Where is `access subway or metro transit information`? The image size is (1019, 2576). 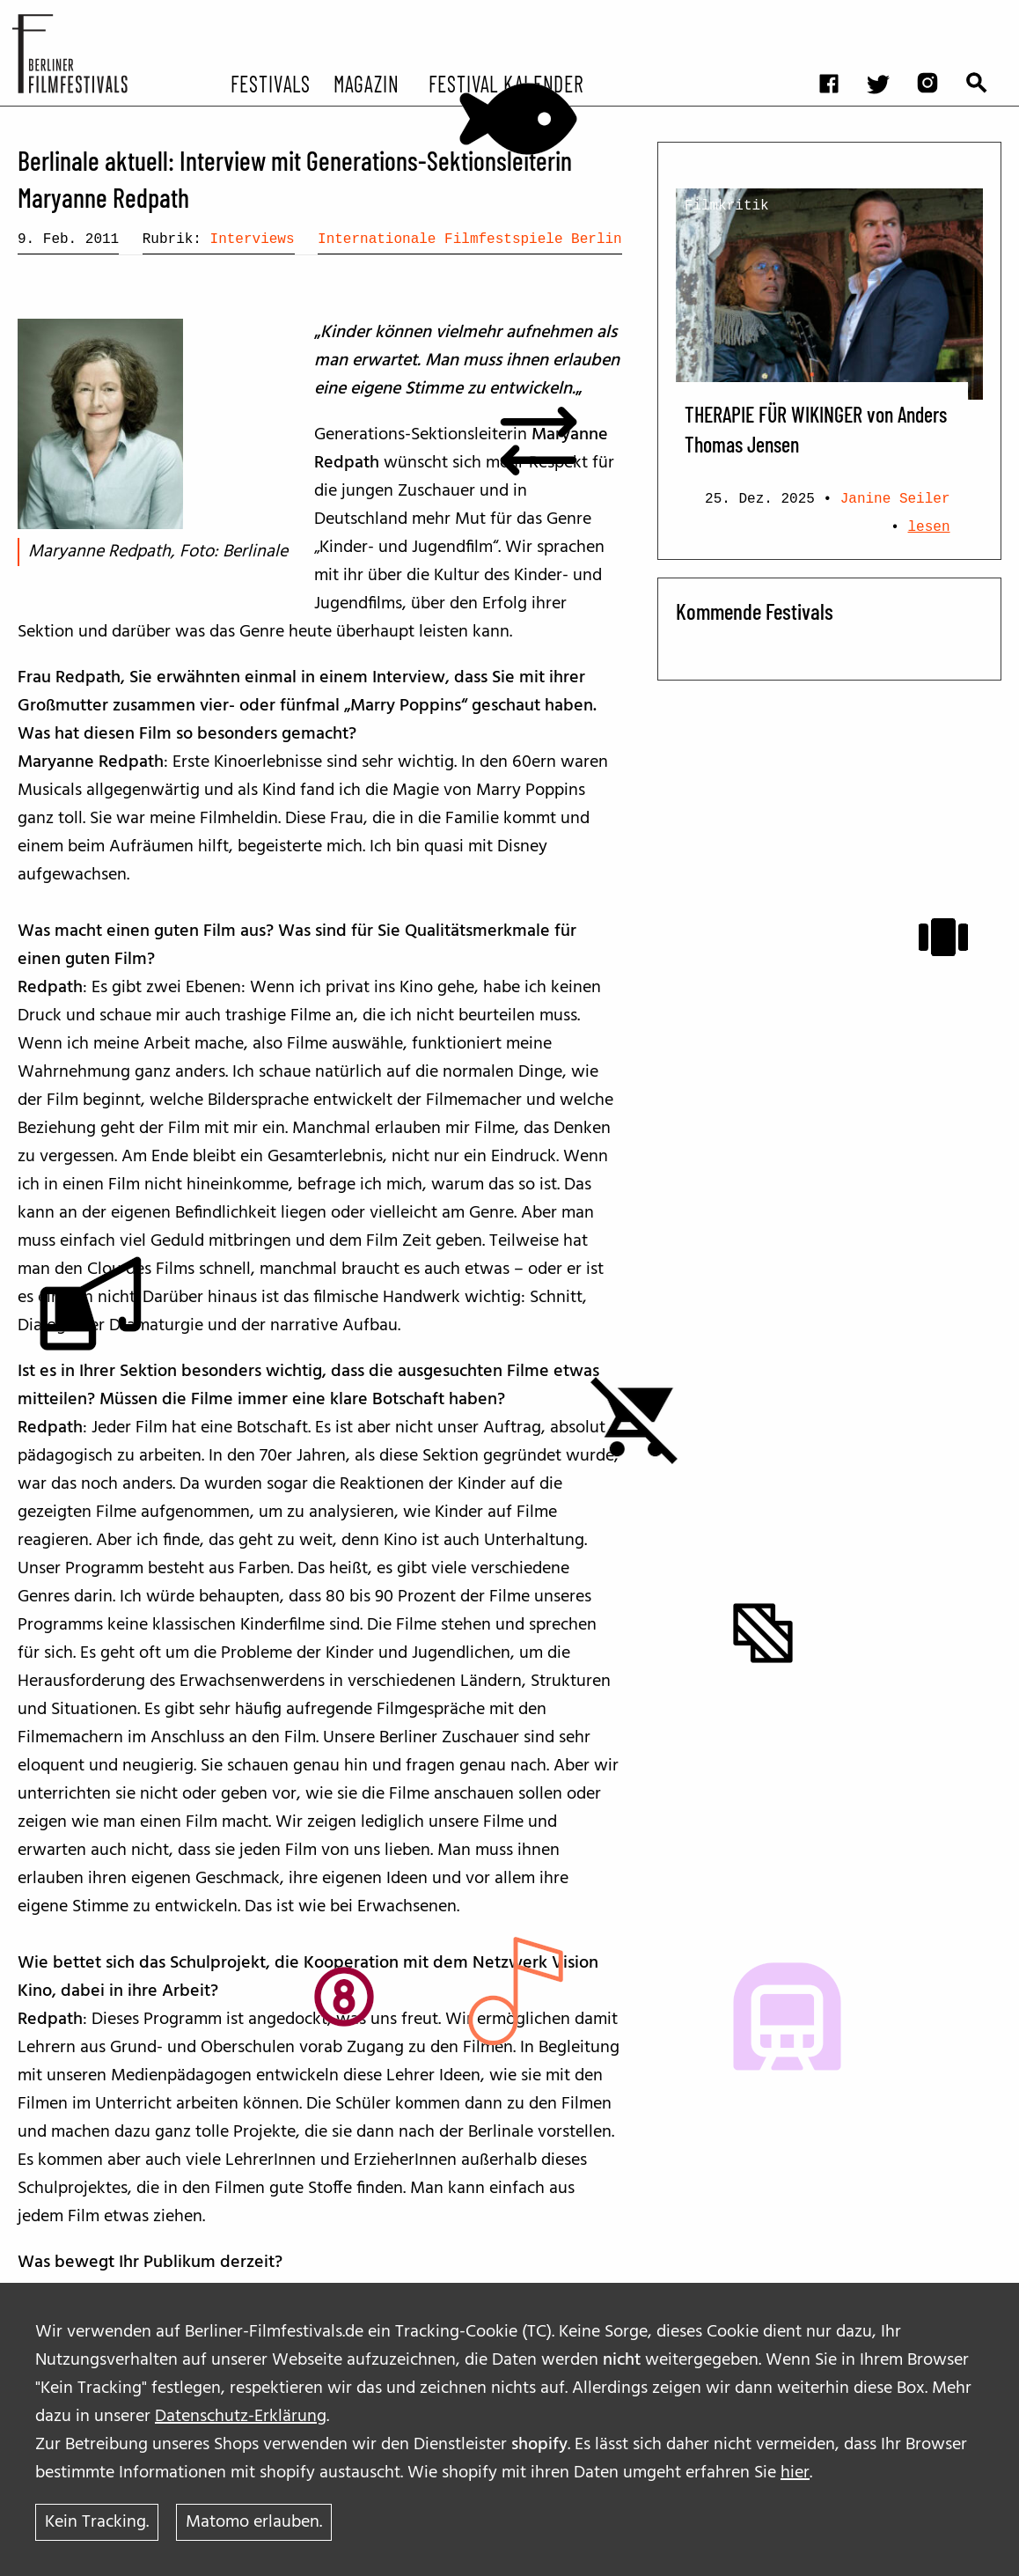
access subway or metro transit information is located at coordinates (787, 2020).